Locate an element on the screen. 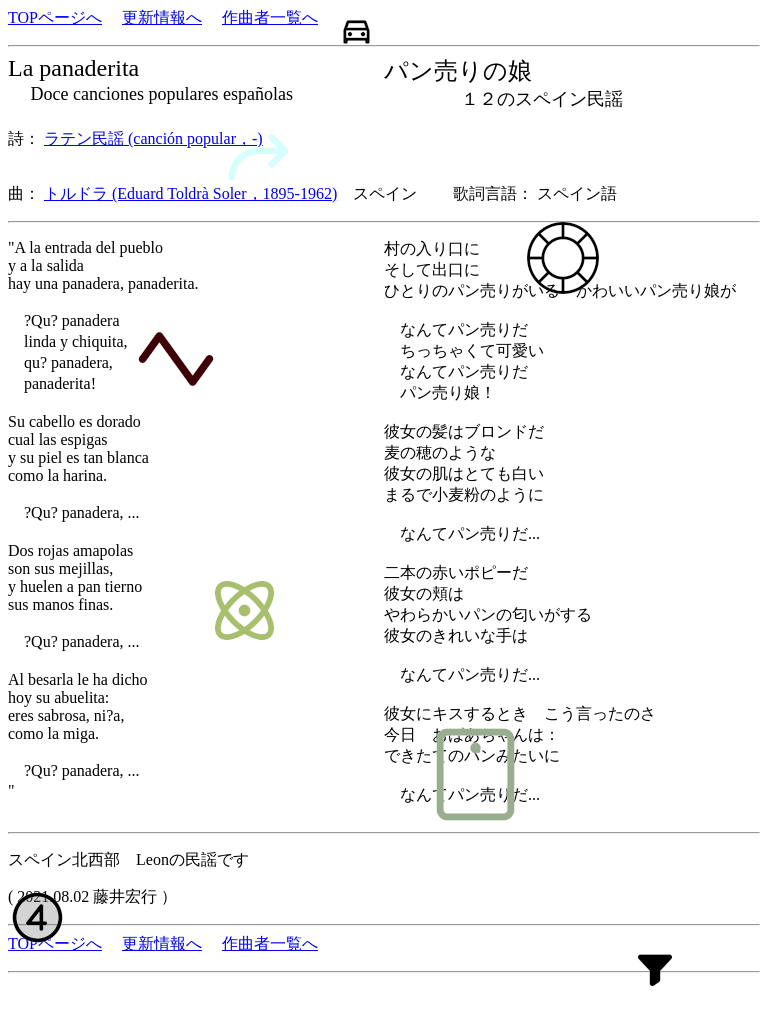 The width and height of the screenshot is (768, 1018). share or forward content is located at coordinates (258, 157).